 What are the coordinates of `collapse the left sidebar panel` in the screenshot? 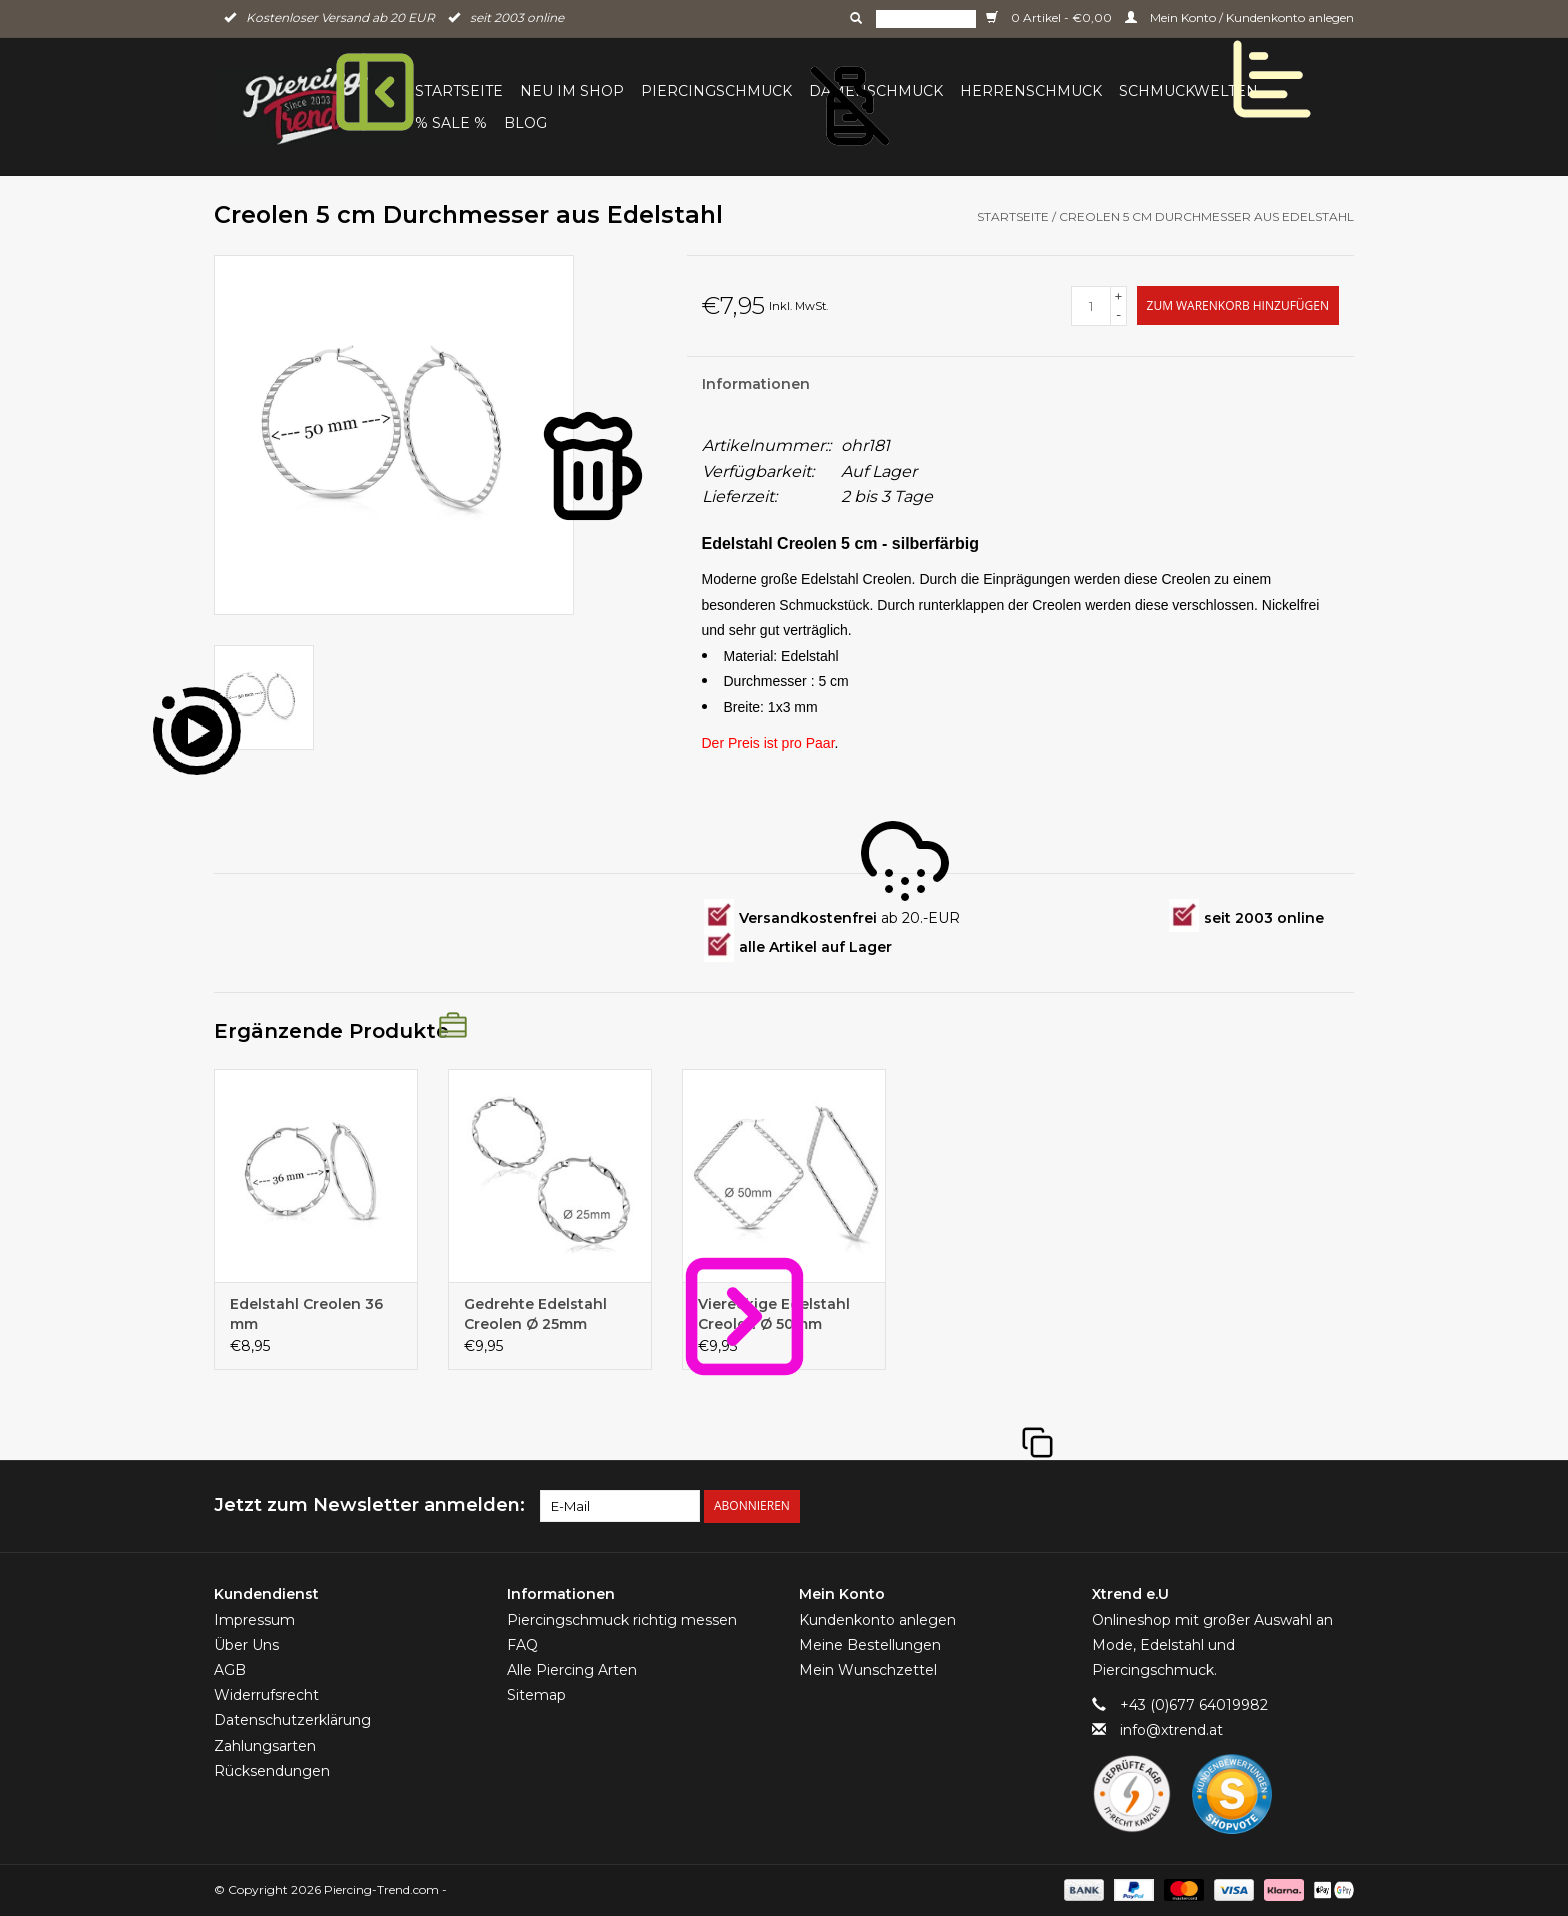 It's located at (375, 92).